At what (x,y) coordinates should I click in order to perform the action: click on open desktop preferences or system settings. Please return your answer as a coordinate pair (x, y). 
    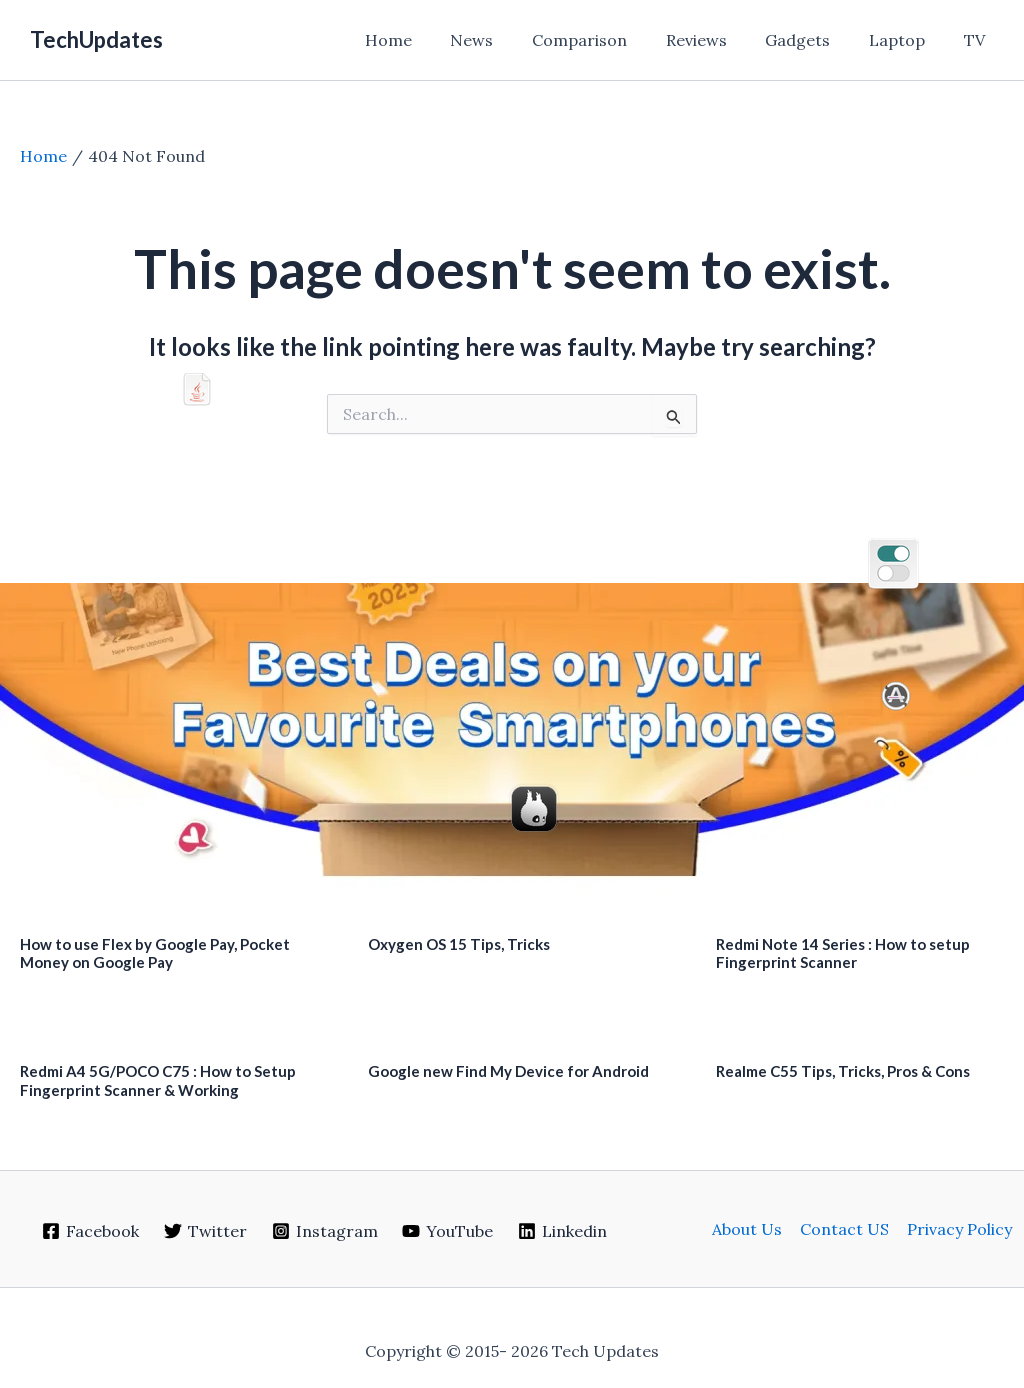
    Looking at the image, I should click on (893, 563).